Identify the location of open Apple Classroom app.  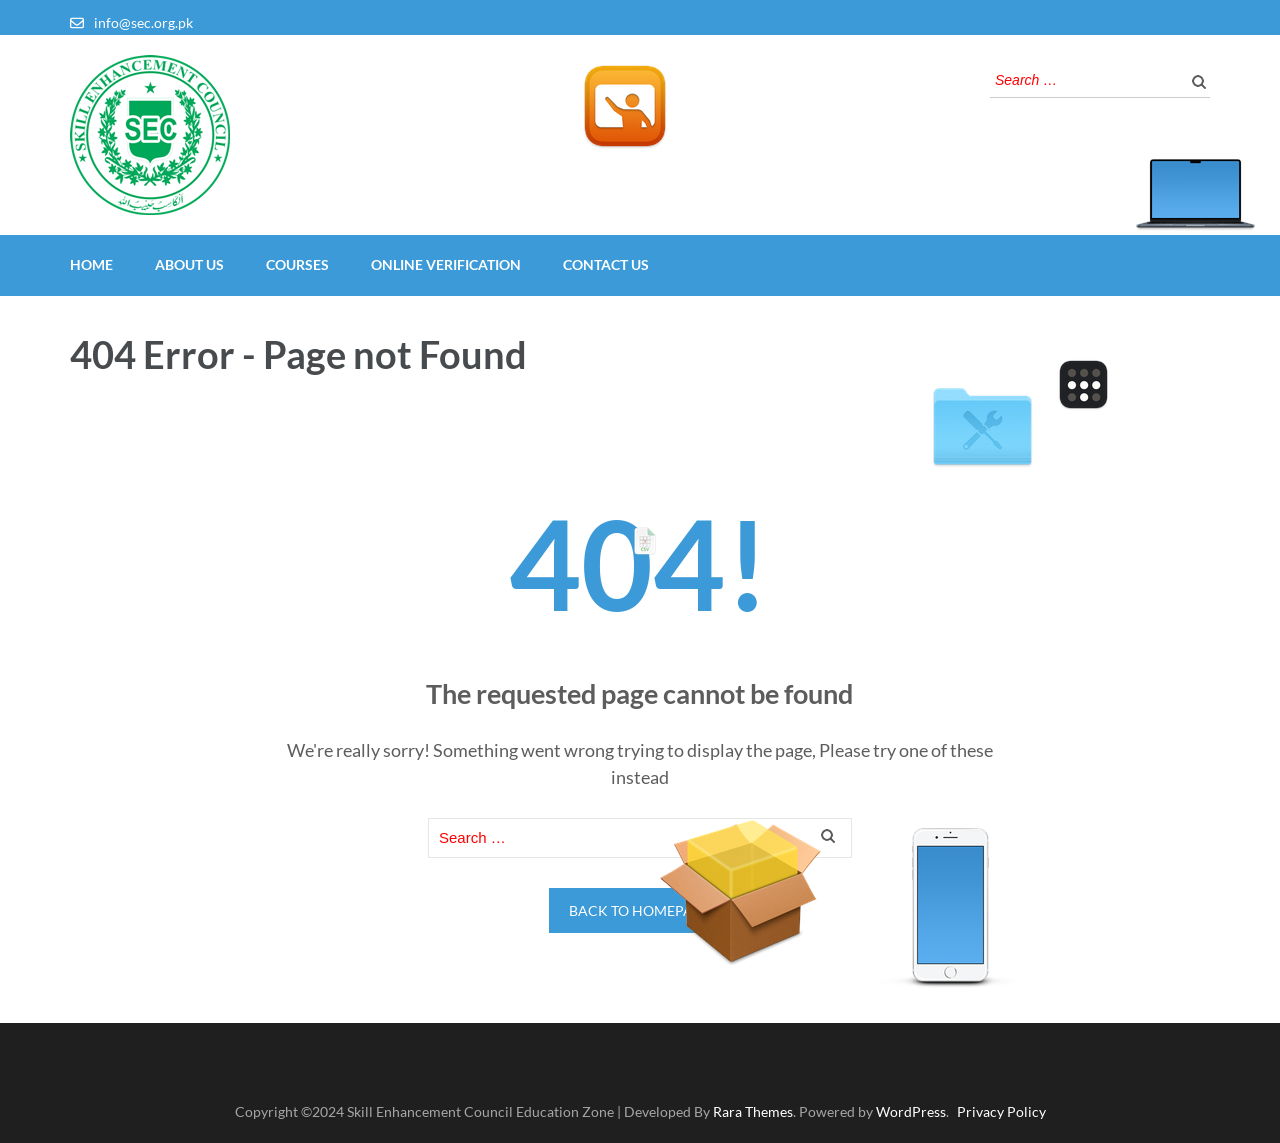
(625, 106).